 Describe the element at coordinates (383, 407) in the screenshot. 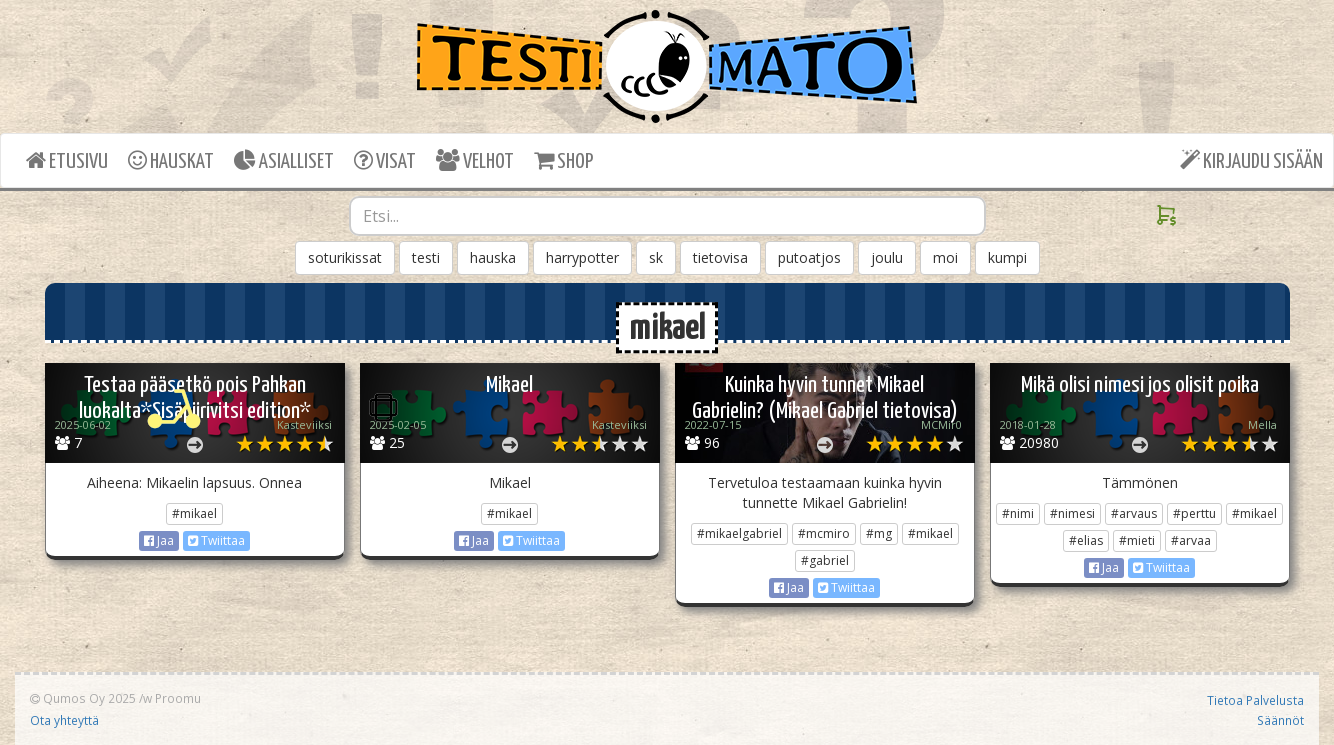

I see `adjust aspect ratio settings` at that location.